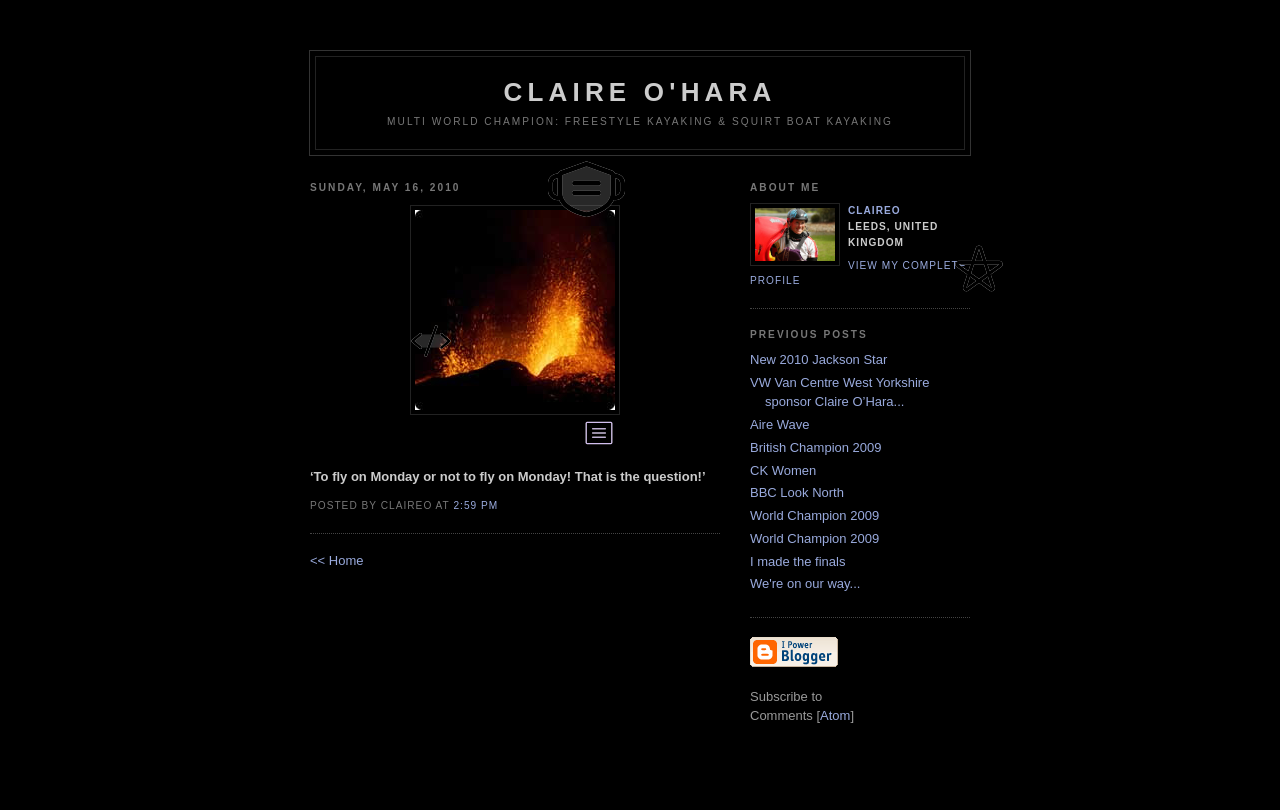 The image size is (1280, 810). What do you see at coordinates (586, 190) in the screenshot?
I see `health and safety guidelines or requirements` at bounding box center [586, 190].